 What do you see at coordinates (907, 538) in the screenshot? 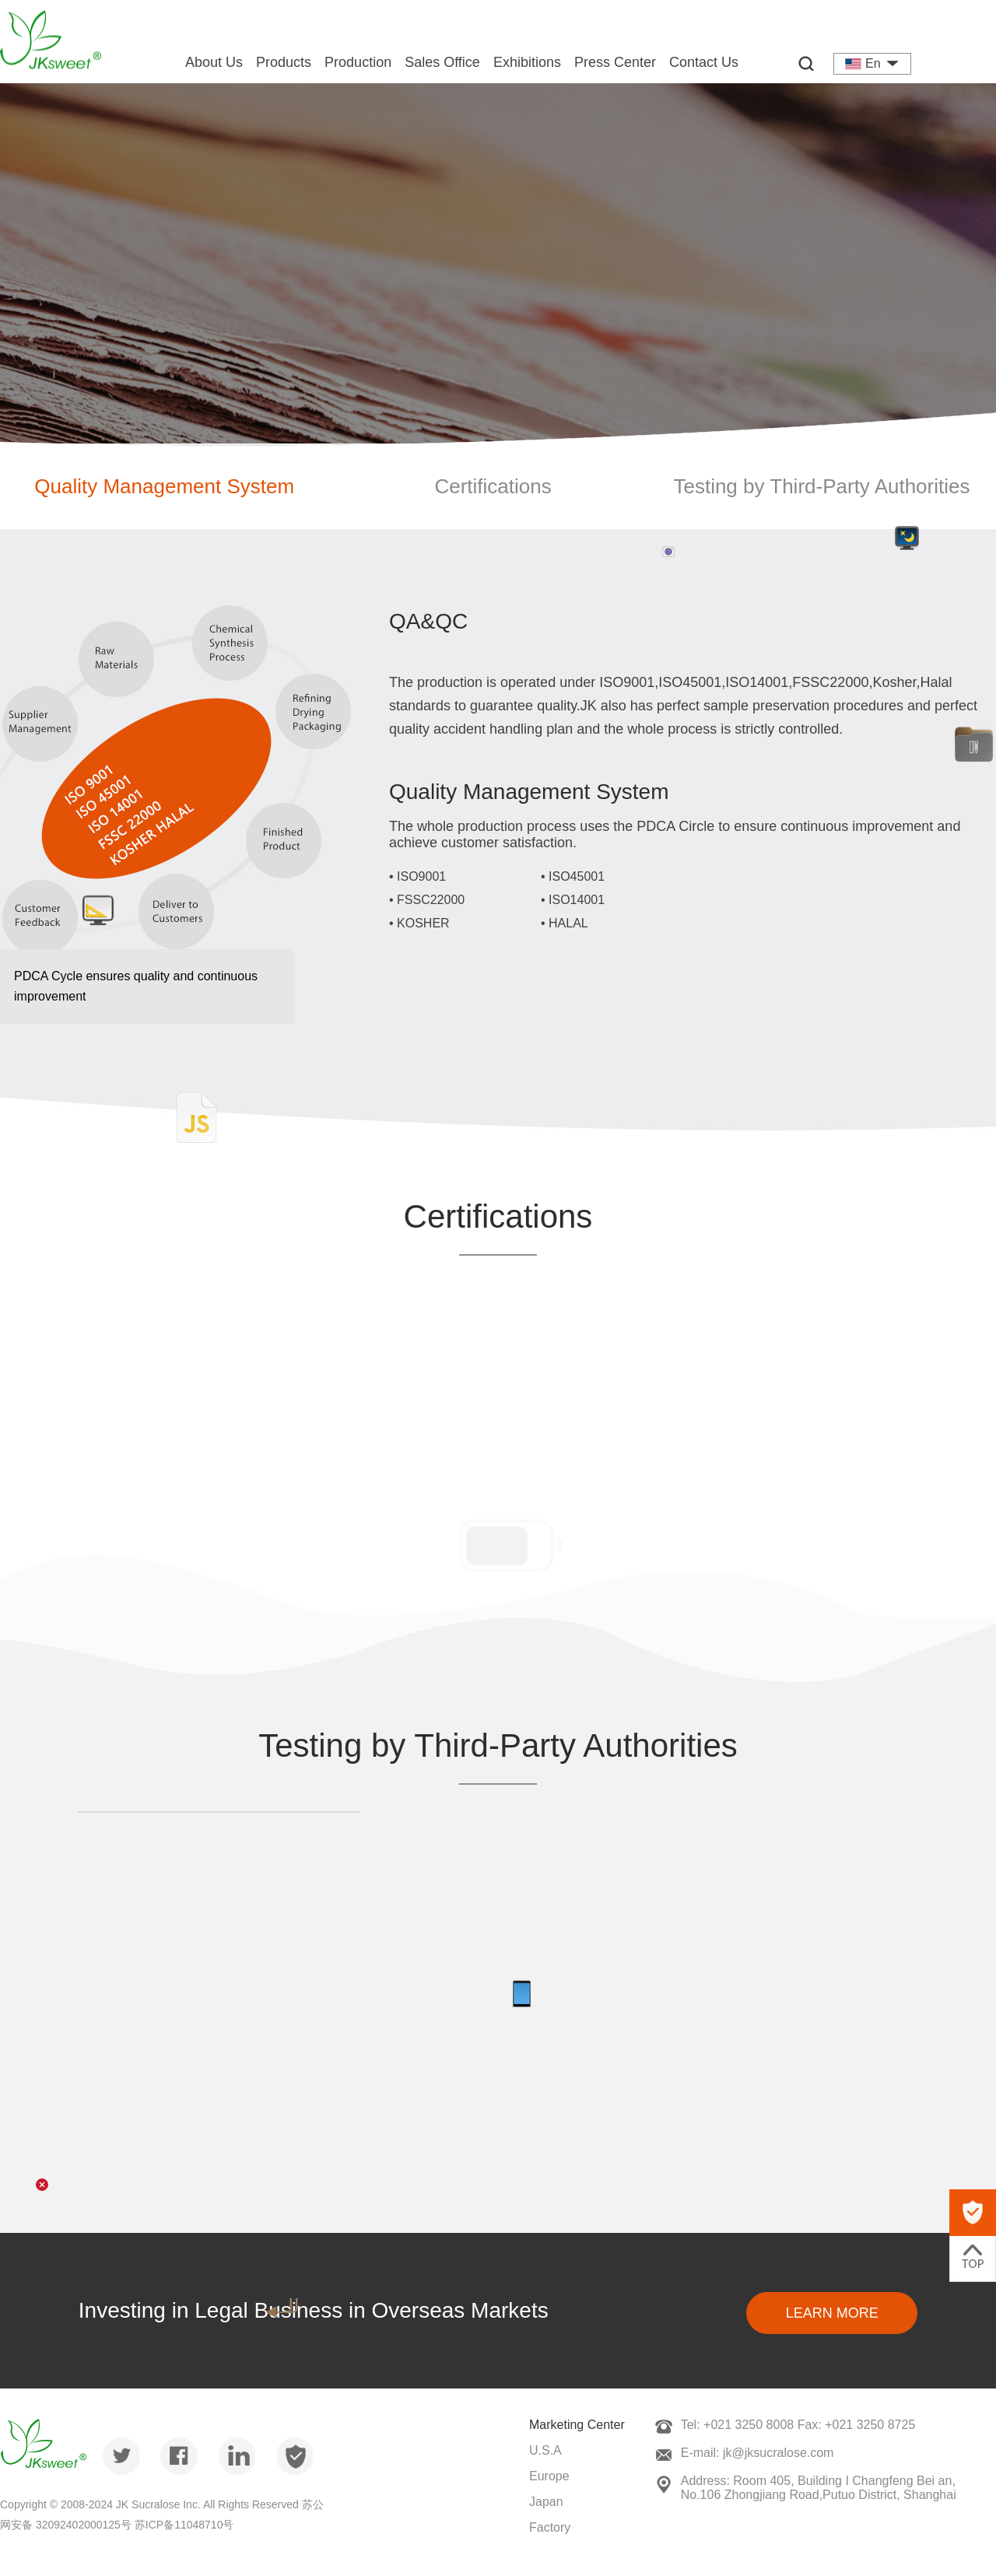
I see `access screensaver settings` at bounding box center [907, 538].